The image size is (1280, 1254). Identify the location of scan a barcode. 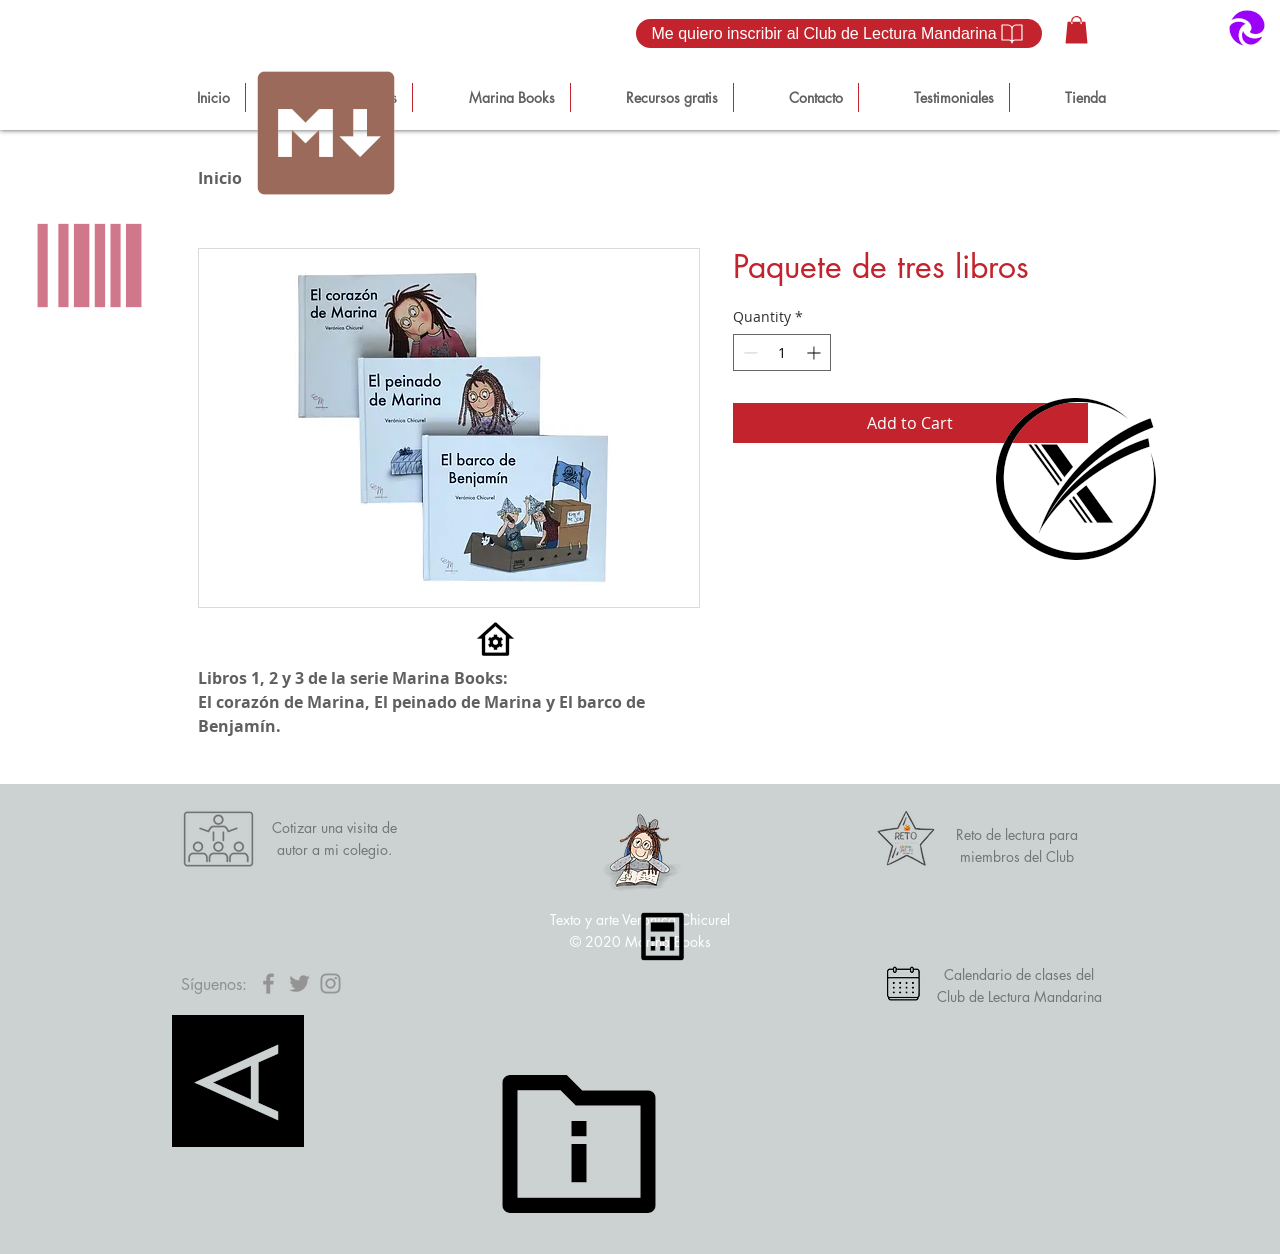
(89, 265).